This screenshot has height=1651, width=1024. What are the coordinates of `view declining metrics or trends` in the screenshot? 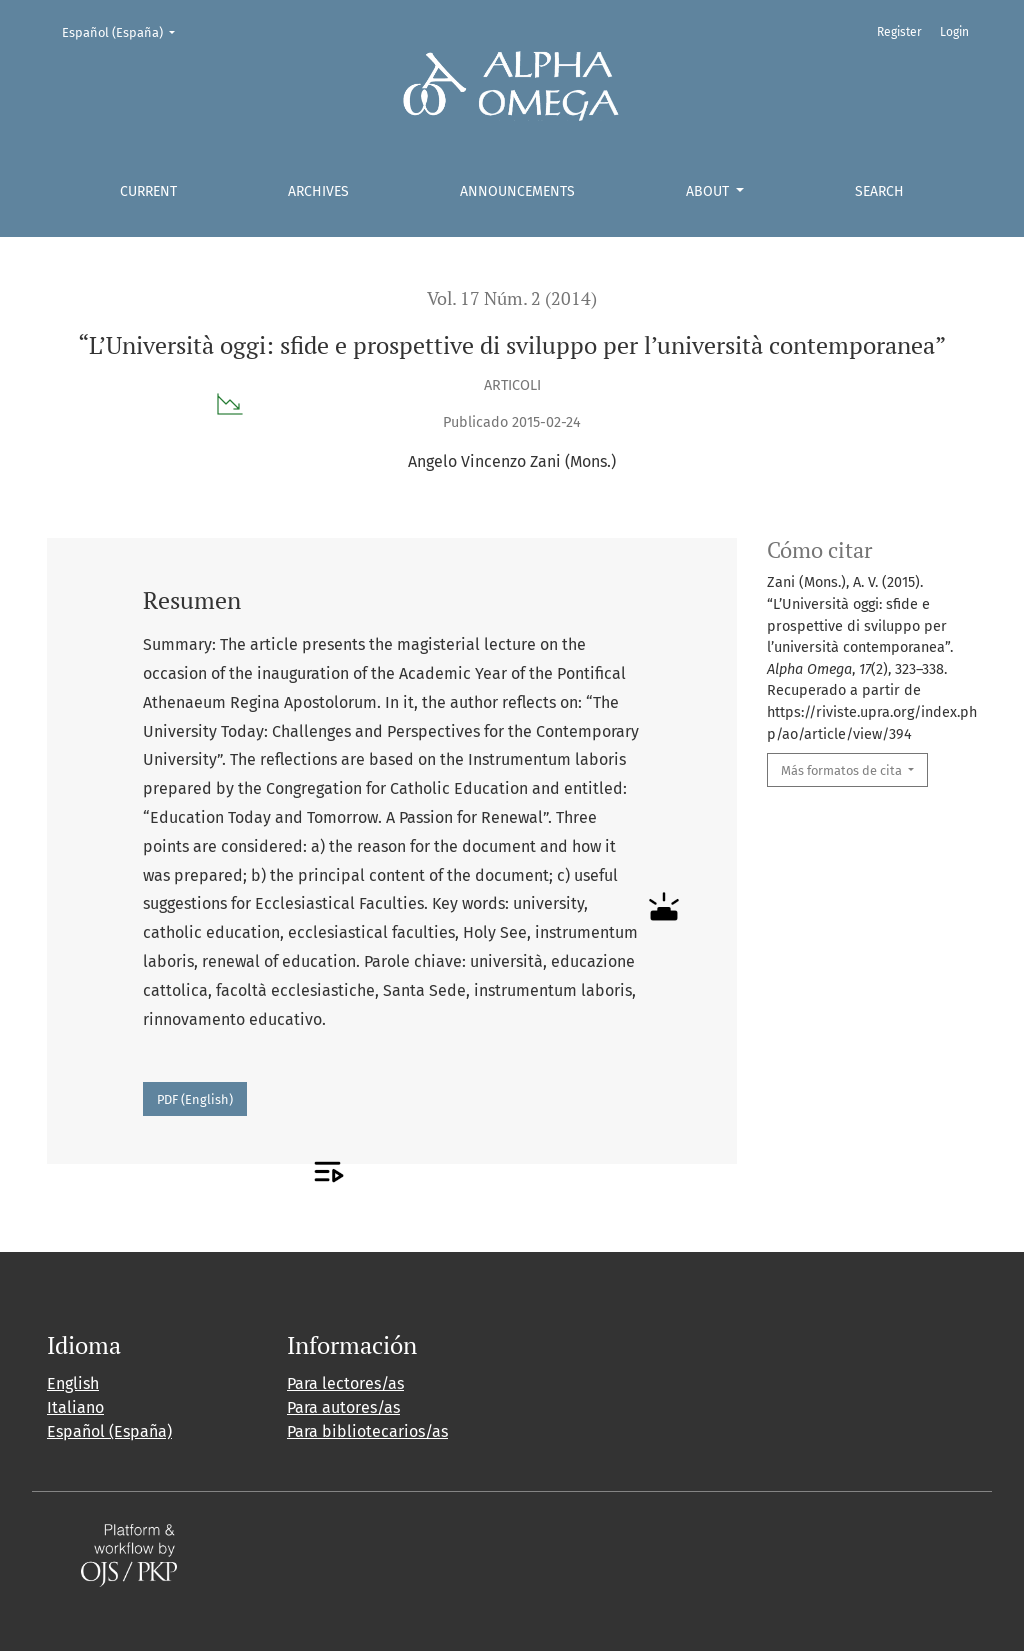 It's located at (230, 404).